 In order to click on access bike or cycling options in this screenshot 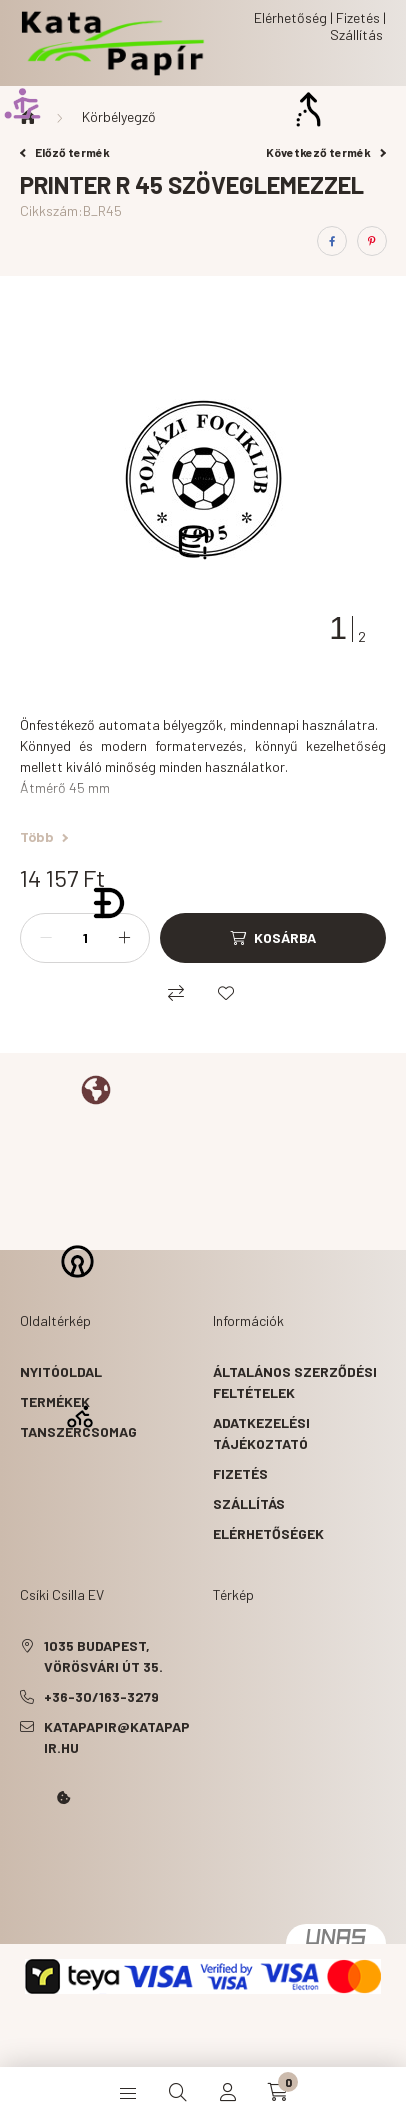, I will do `click(80, 1416)`.